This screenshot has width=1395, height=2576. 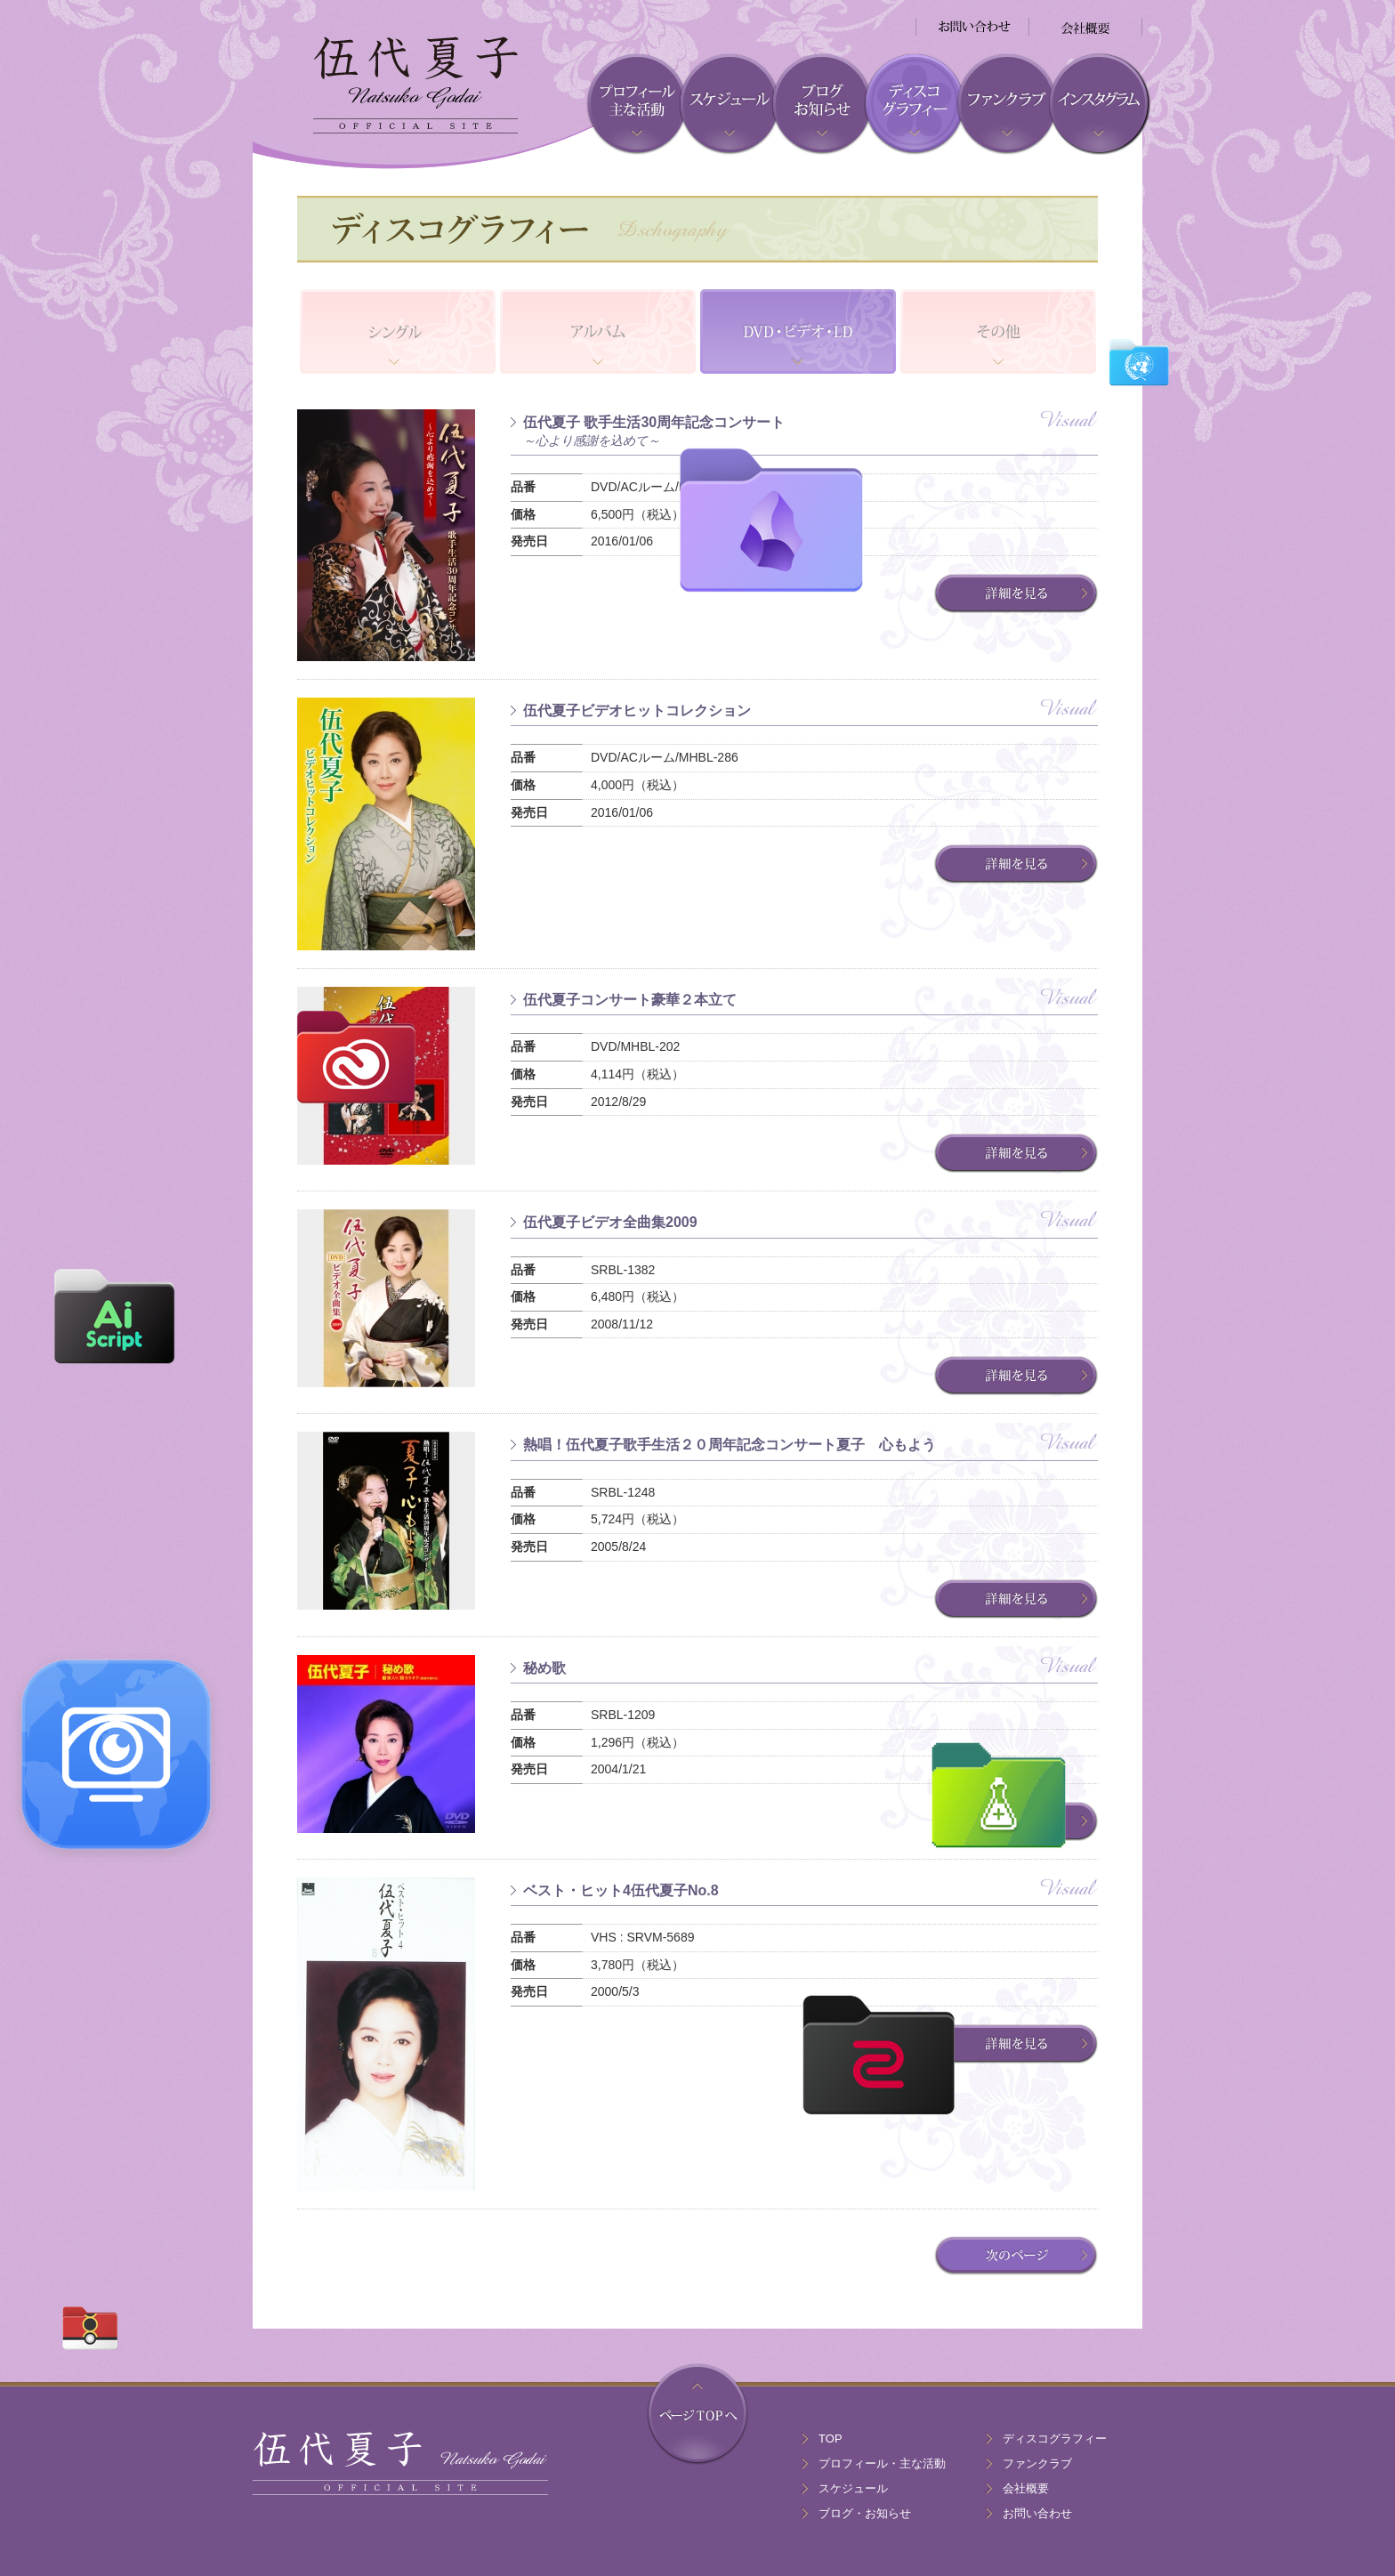 I want to click on open pokémon repeat ball themed folder, so click(x=90, y=2330).